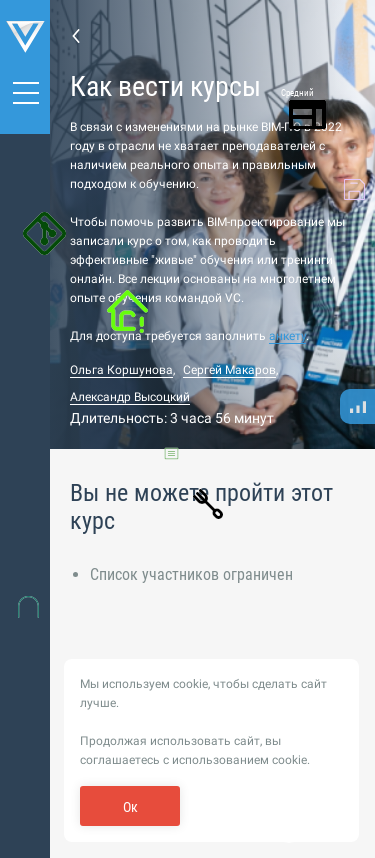 The image size is (375, 858). Describe the element at coordinates (171, 453) in the screenshot. I see `view article or document` at that location.